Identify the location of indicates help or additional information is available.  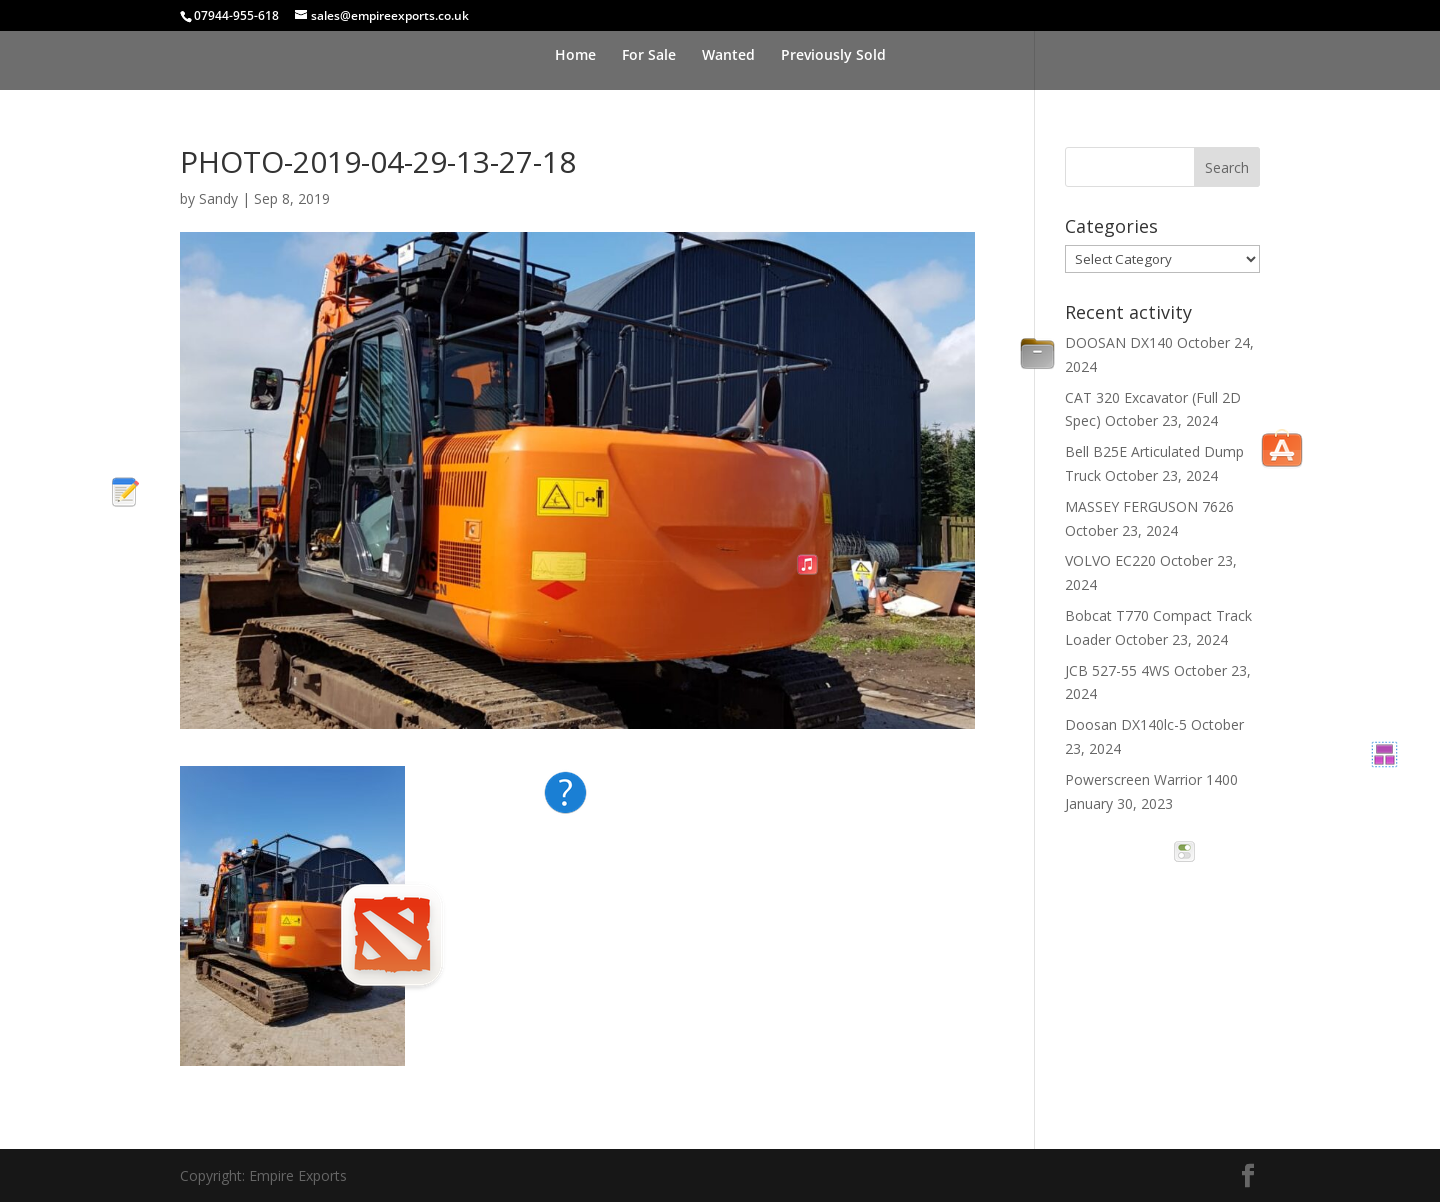
(565, 792).